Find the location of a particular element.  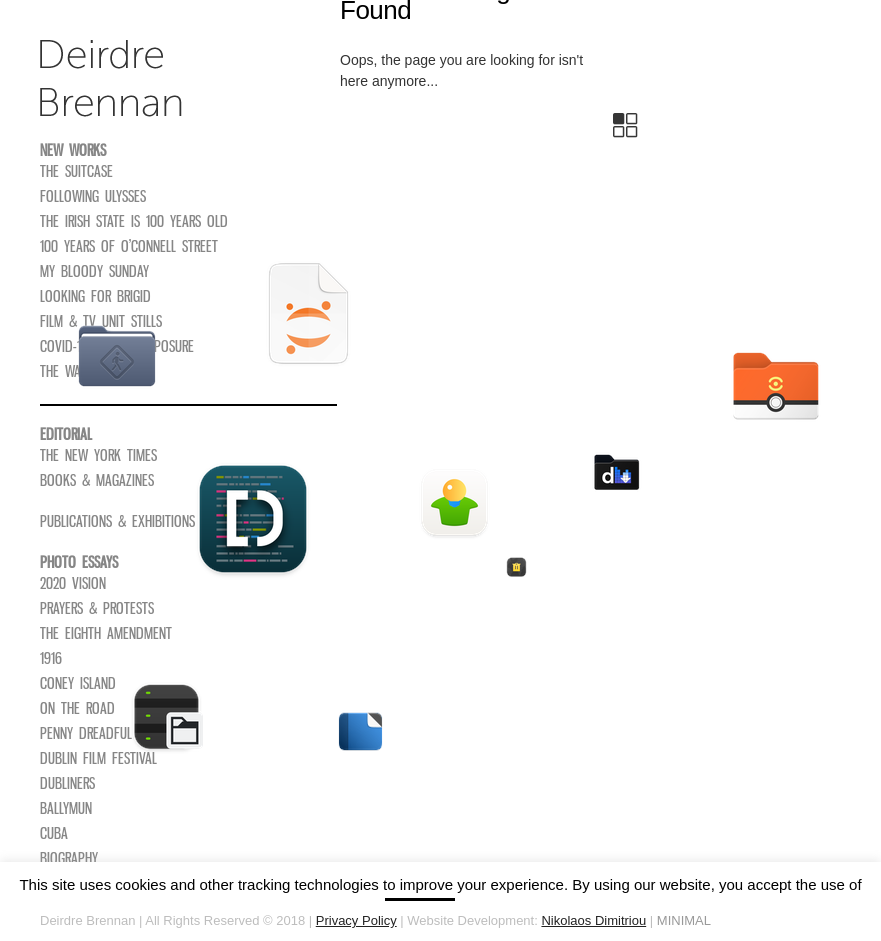

access application preferences or settings is located at coordinates (626, 126).